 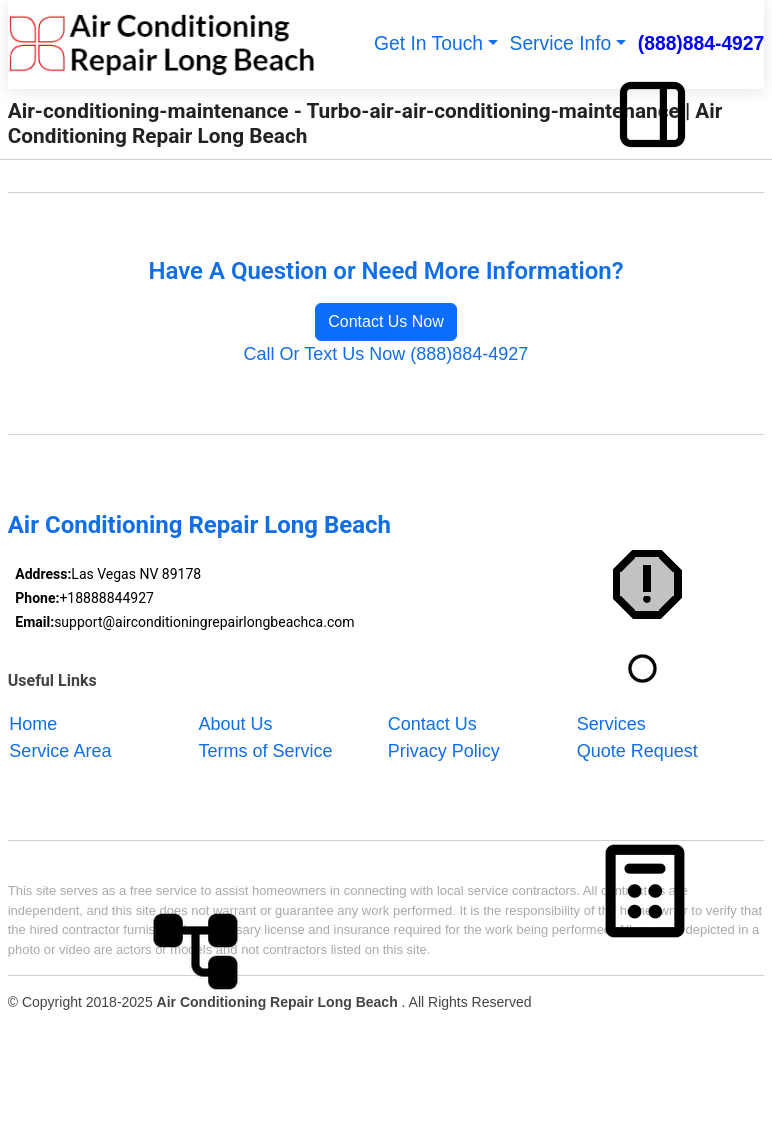 I want to click on open the calculator app, so click(x=645, y=891).